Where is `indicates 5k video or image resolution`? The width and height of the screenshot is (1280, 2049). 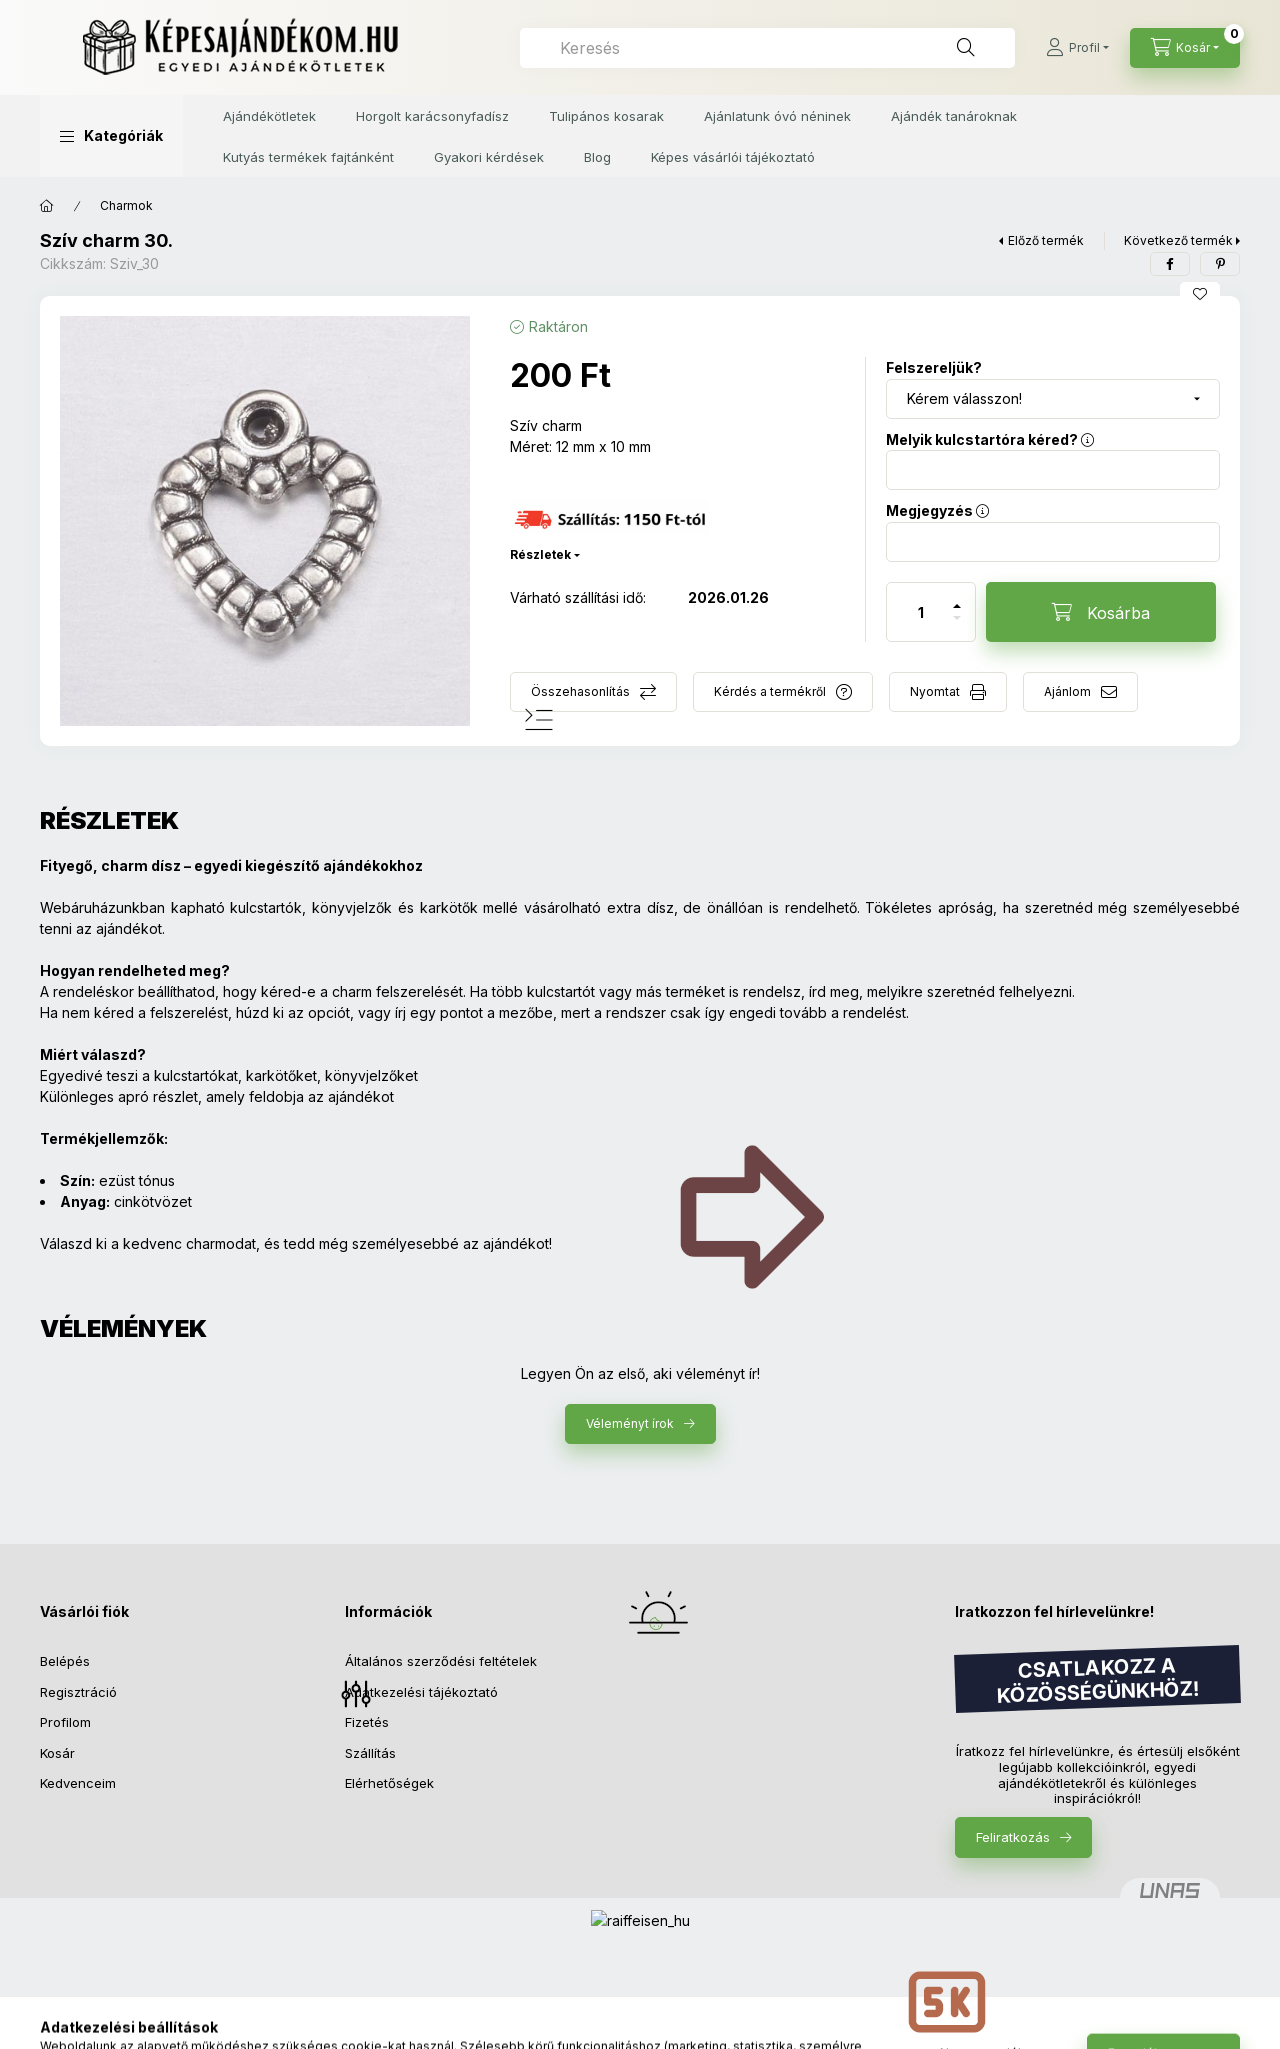 indicates 5k video or image resolution is located at coordinates (947, 2002).